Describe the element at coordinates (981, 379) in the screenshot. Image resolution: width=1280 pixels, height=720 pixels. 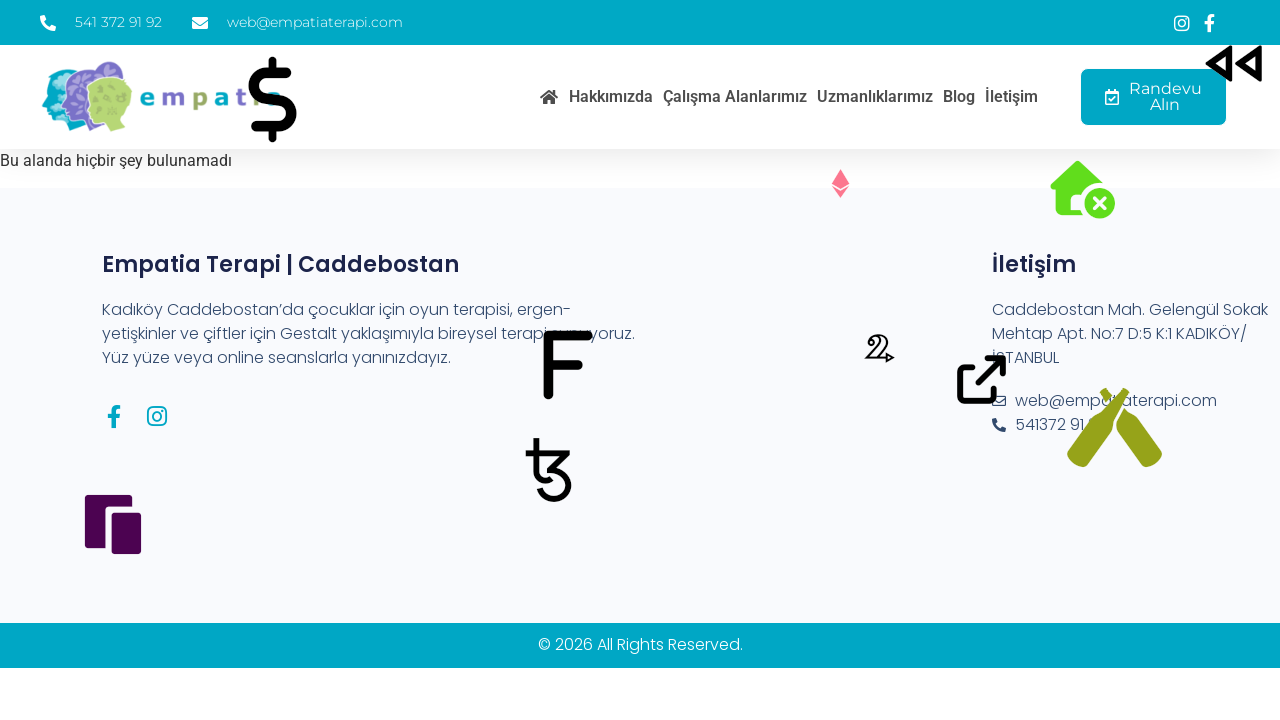
I see `open link in a new tab or window` at that location.